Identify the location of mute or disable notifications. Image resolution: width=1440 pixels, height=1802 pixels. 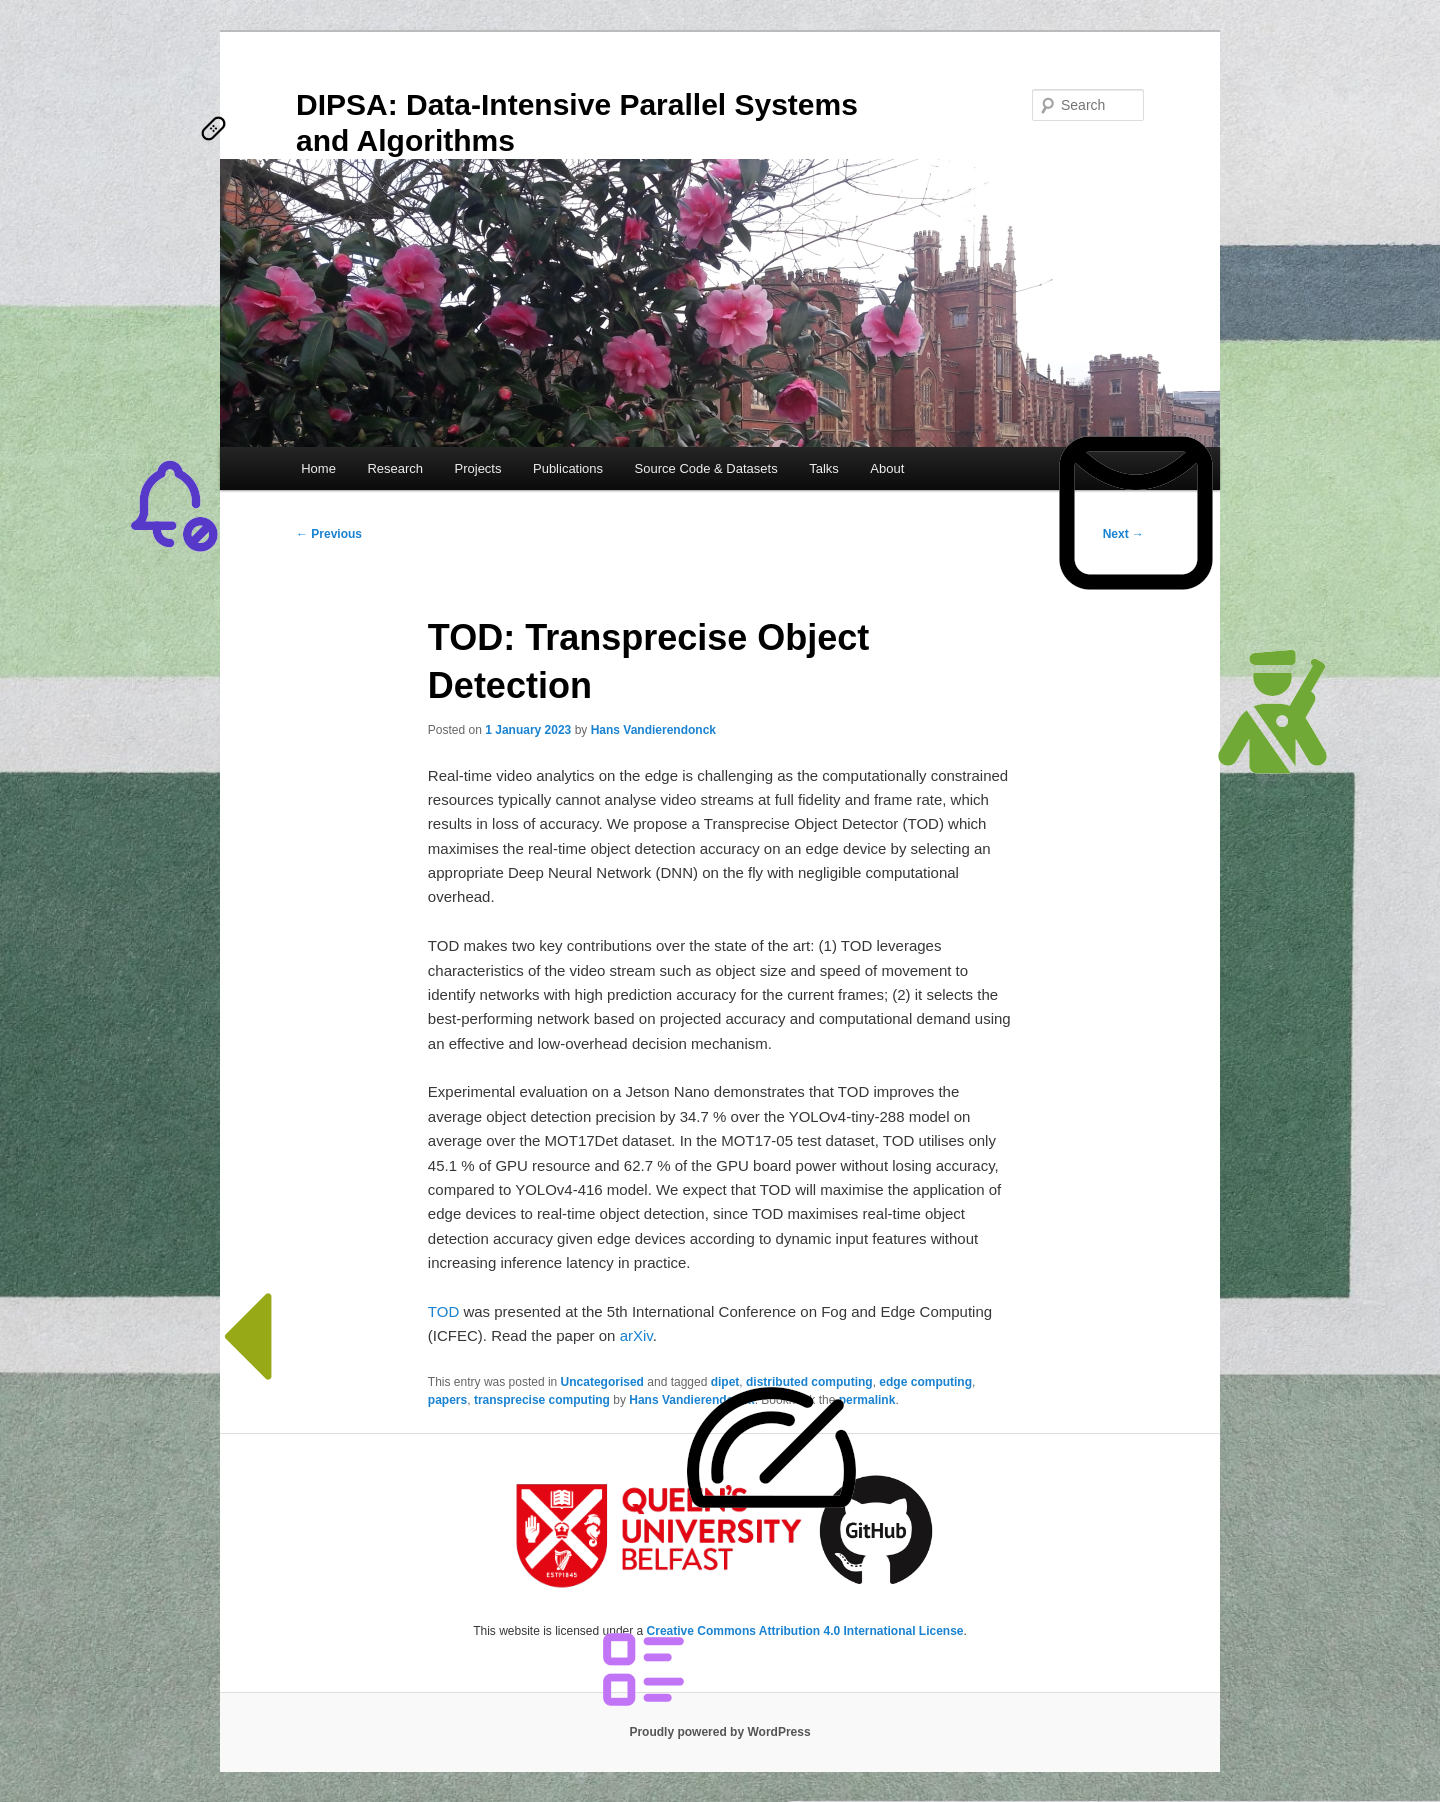
(170, 504).